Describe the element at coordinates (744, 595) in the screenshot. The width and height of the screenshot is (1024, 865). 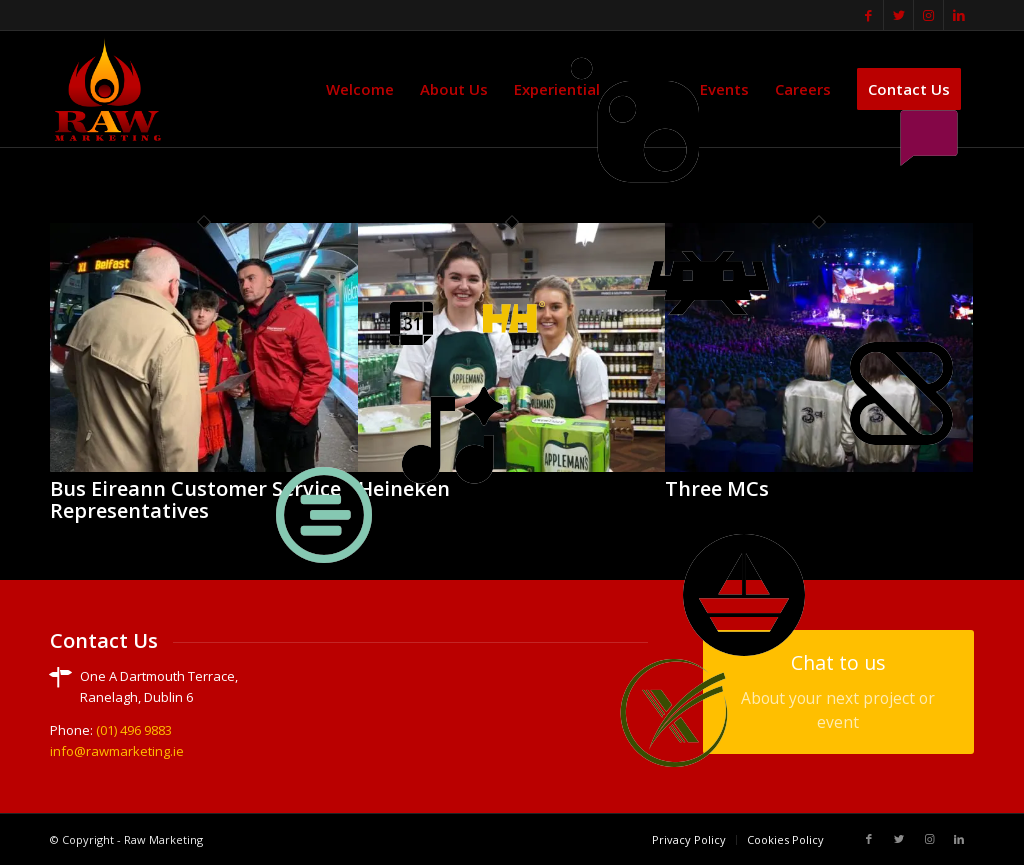
I see `navigate to MentorCruise platform` at that location.